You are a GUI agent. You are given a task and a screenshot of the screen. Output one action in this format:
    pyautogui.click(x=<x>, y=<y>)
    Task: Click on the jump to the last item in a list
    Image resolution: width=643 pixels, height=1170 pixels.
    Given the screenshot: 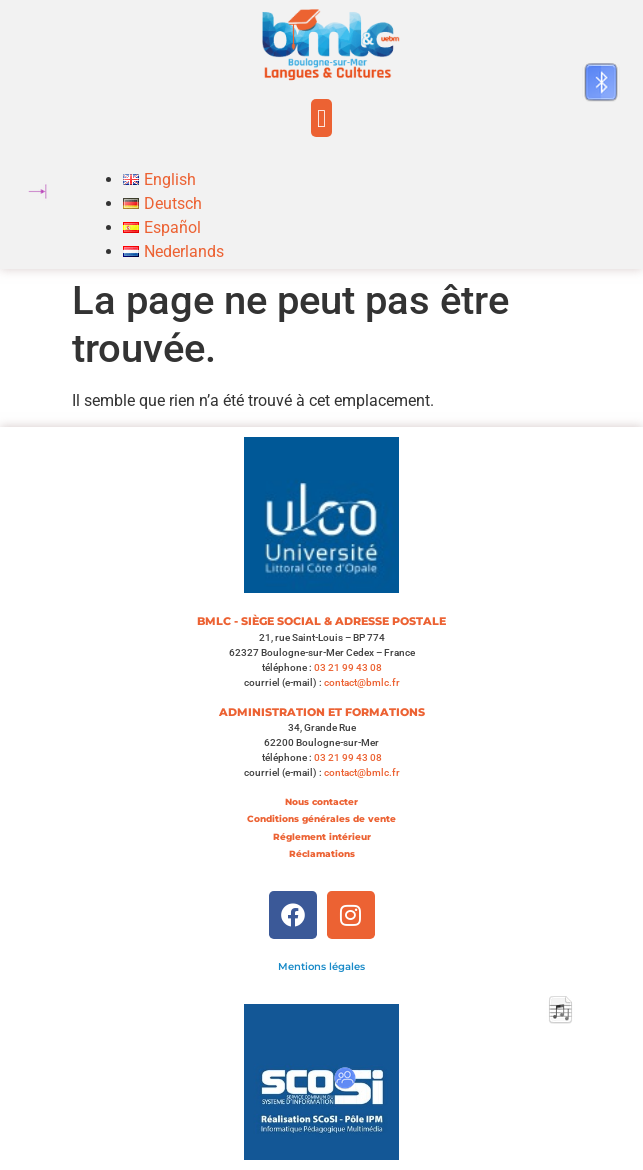 What is the action you would take?
    pyautogui.click(x=37, y=191)
    